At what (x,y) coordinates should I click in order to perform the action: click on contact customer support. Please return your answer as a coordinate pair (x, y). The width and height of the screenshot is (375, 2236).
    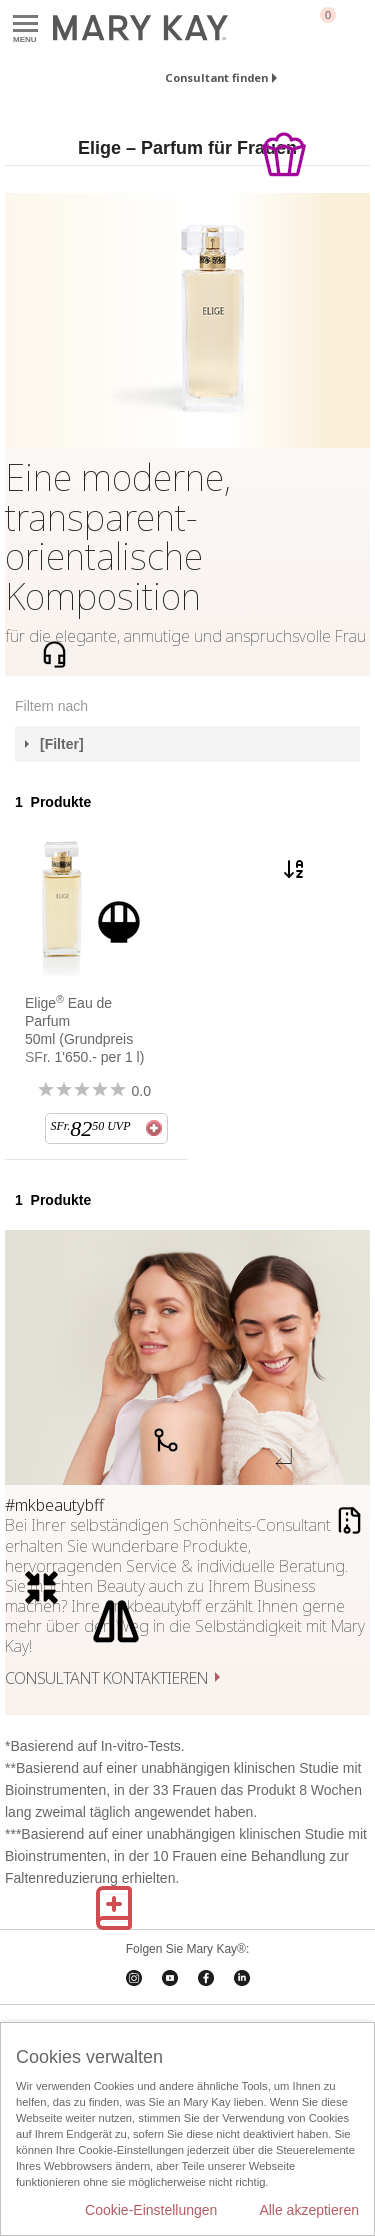
    Looking at the image, I should click on (54, 654).